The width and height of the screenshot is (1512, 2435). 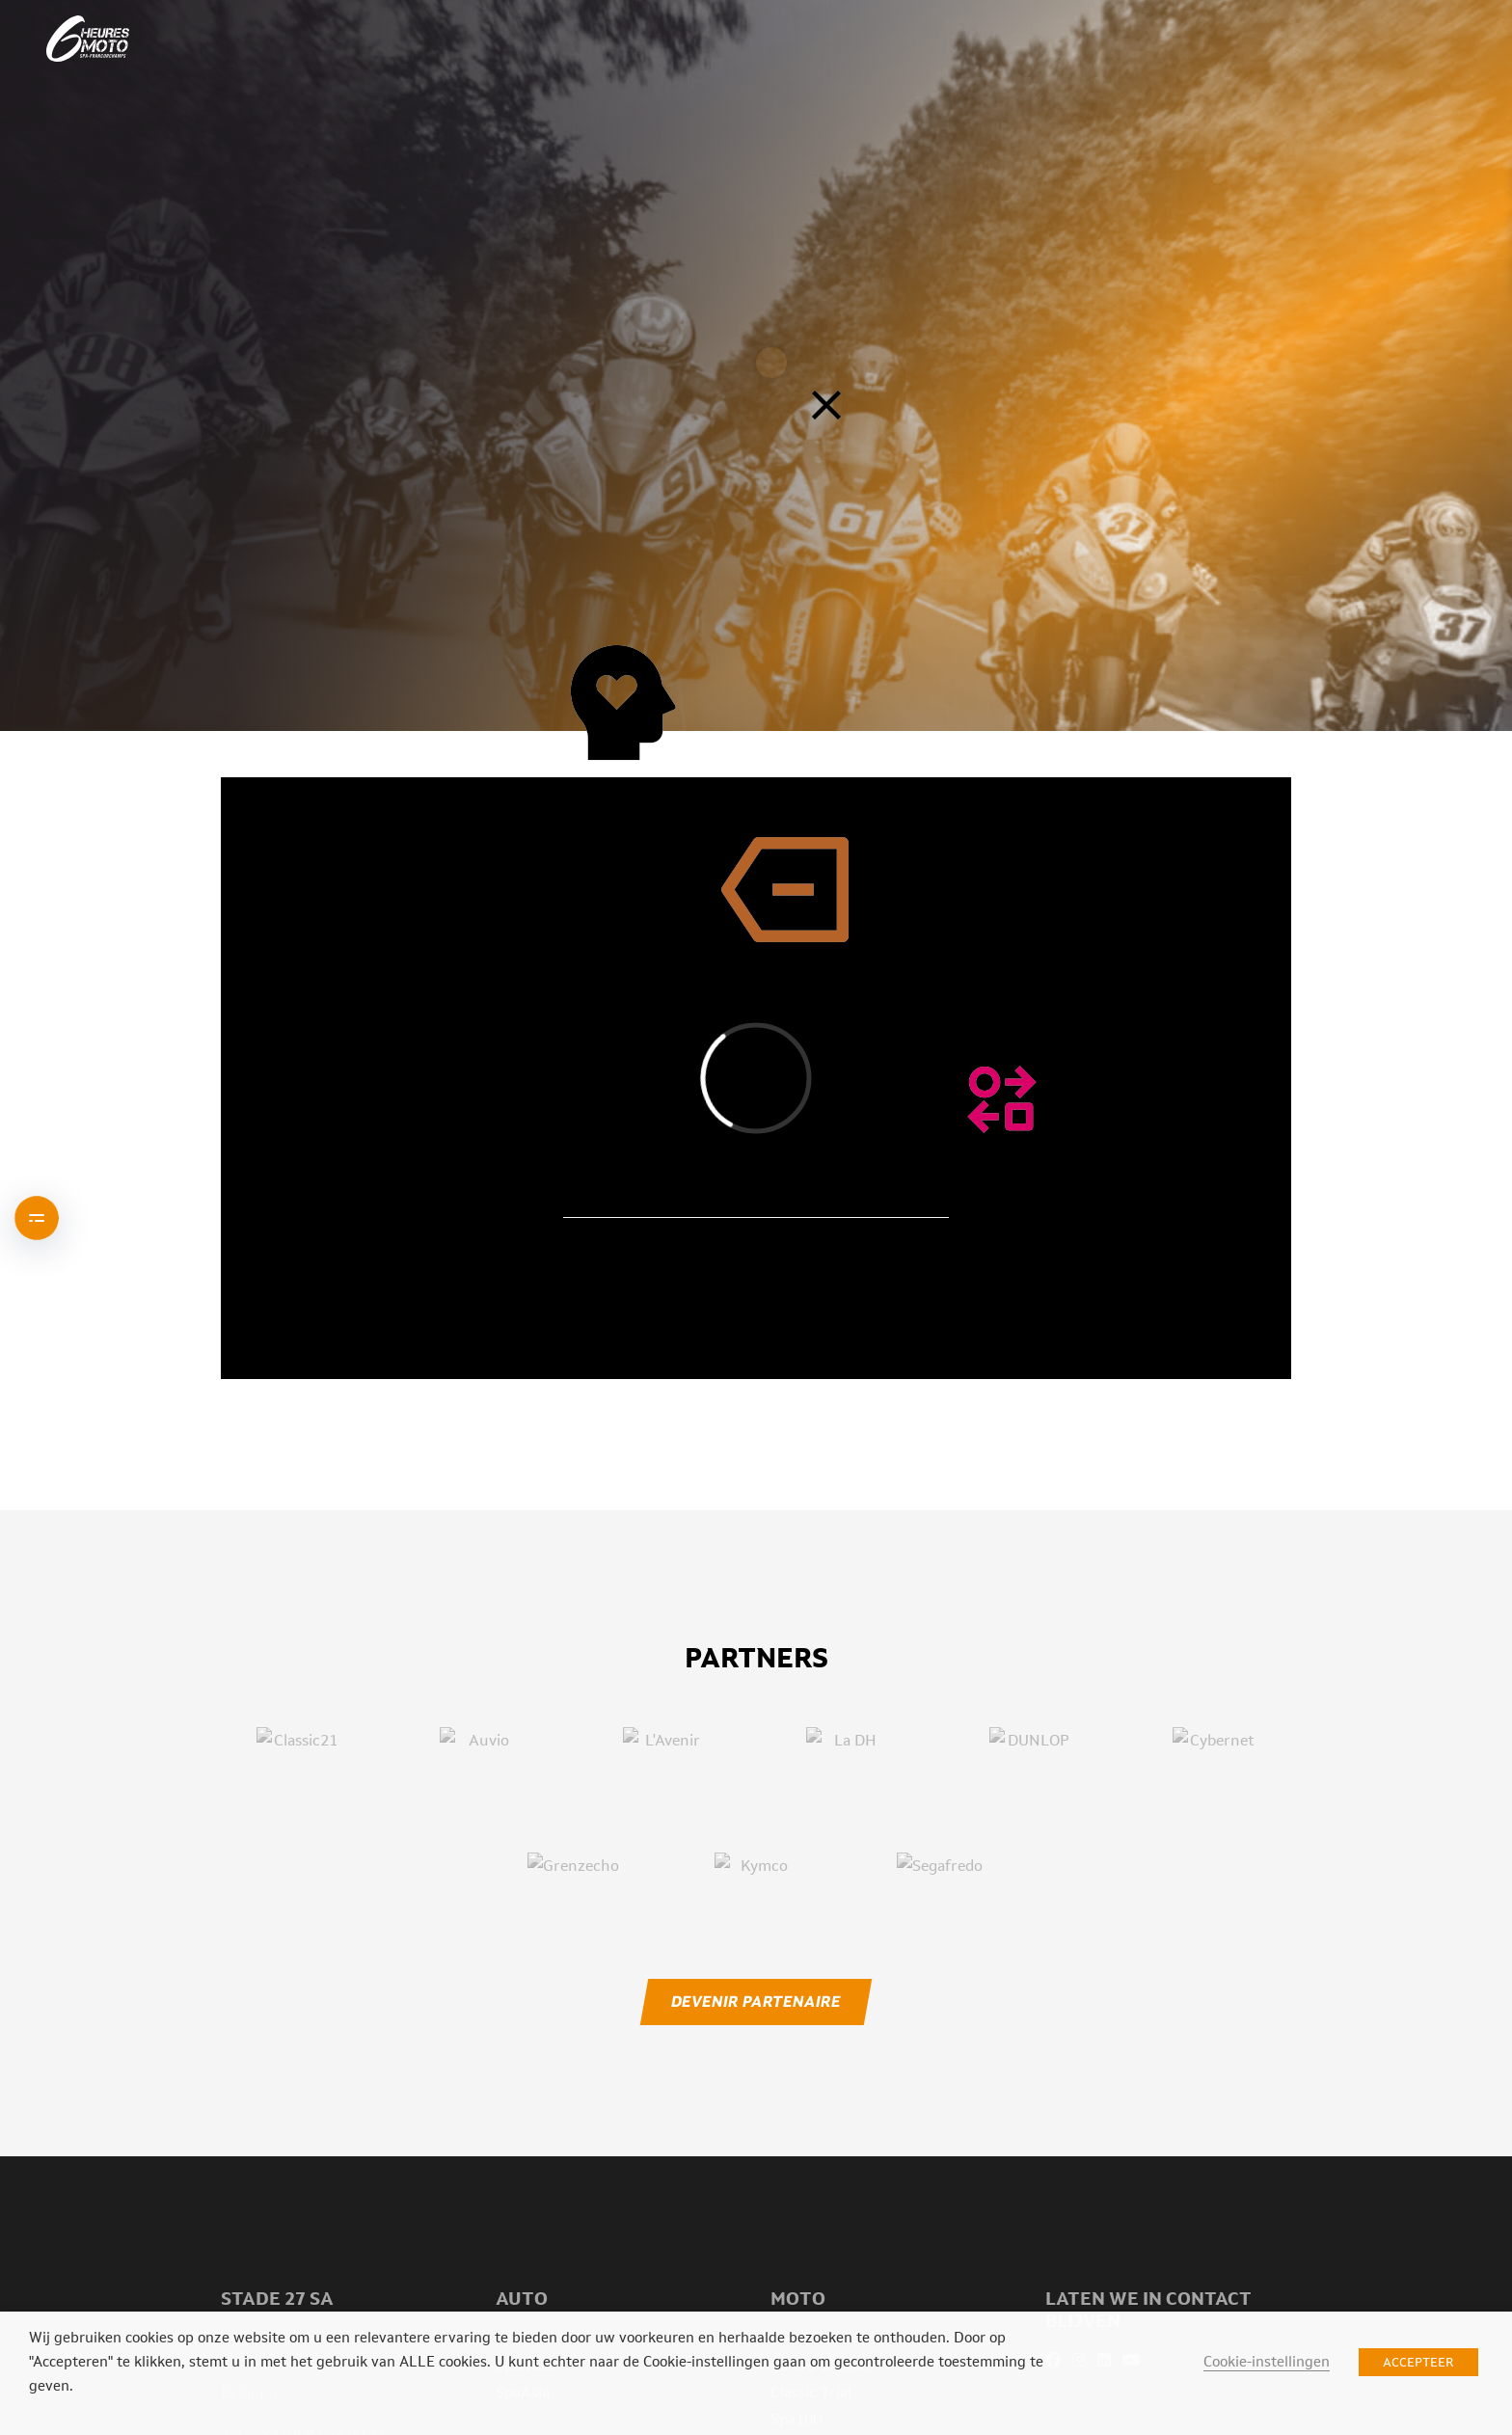 I want to click on delete previous character or input, so click(x=790, y=889).